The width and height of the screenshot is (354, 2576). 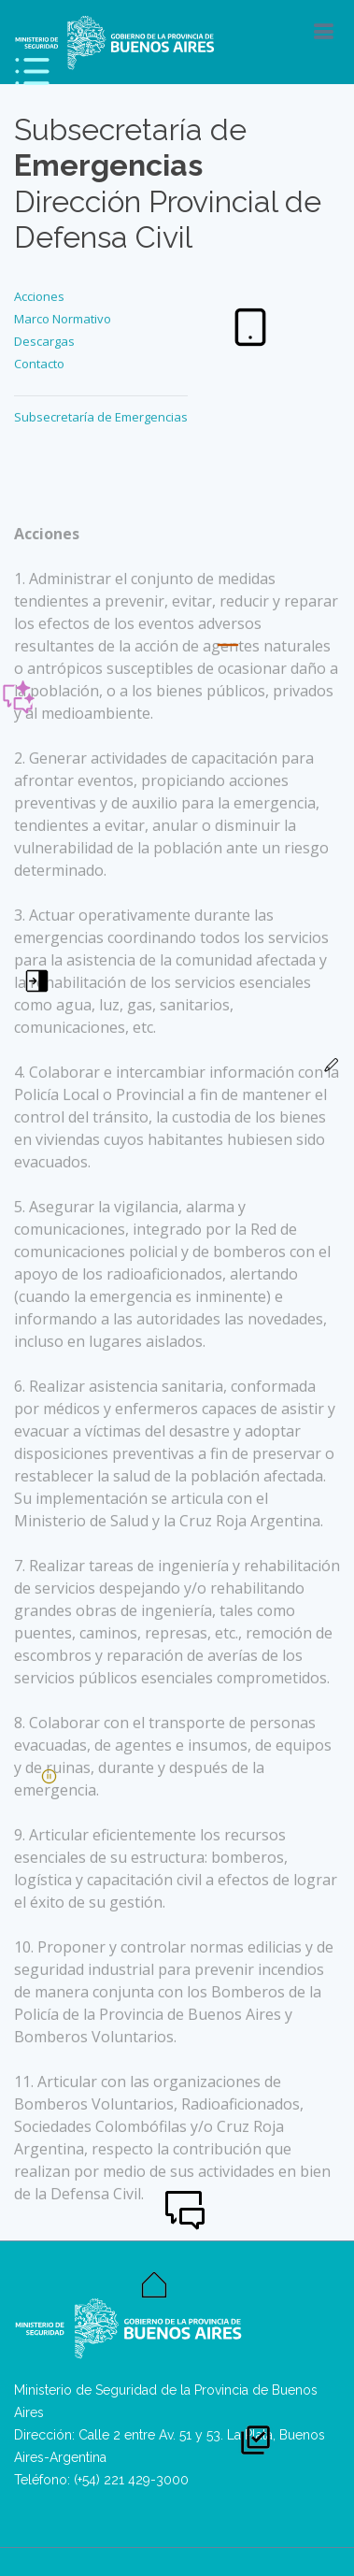 I want to click on switch to tablet view or layout, so click(x=250, y=327).